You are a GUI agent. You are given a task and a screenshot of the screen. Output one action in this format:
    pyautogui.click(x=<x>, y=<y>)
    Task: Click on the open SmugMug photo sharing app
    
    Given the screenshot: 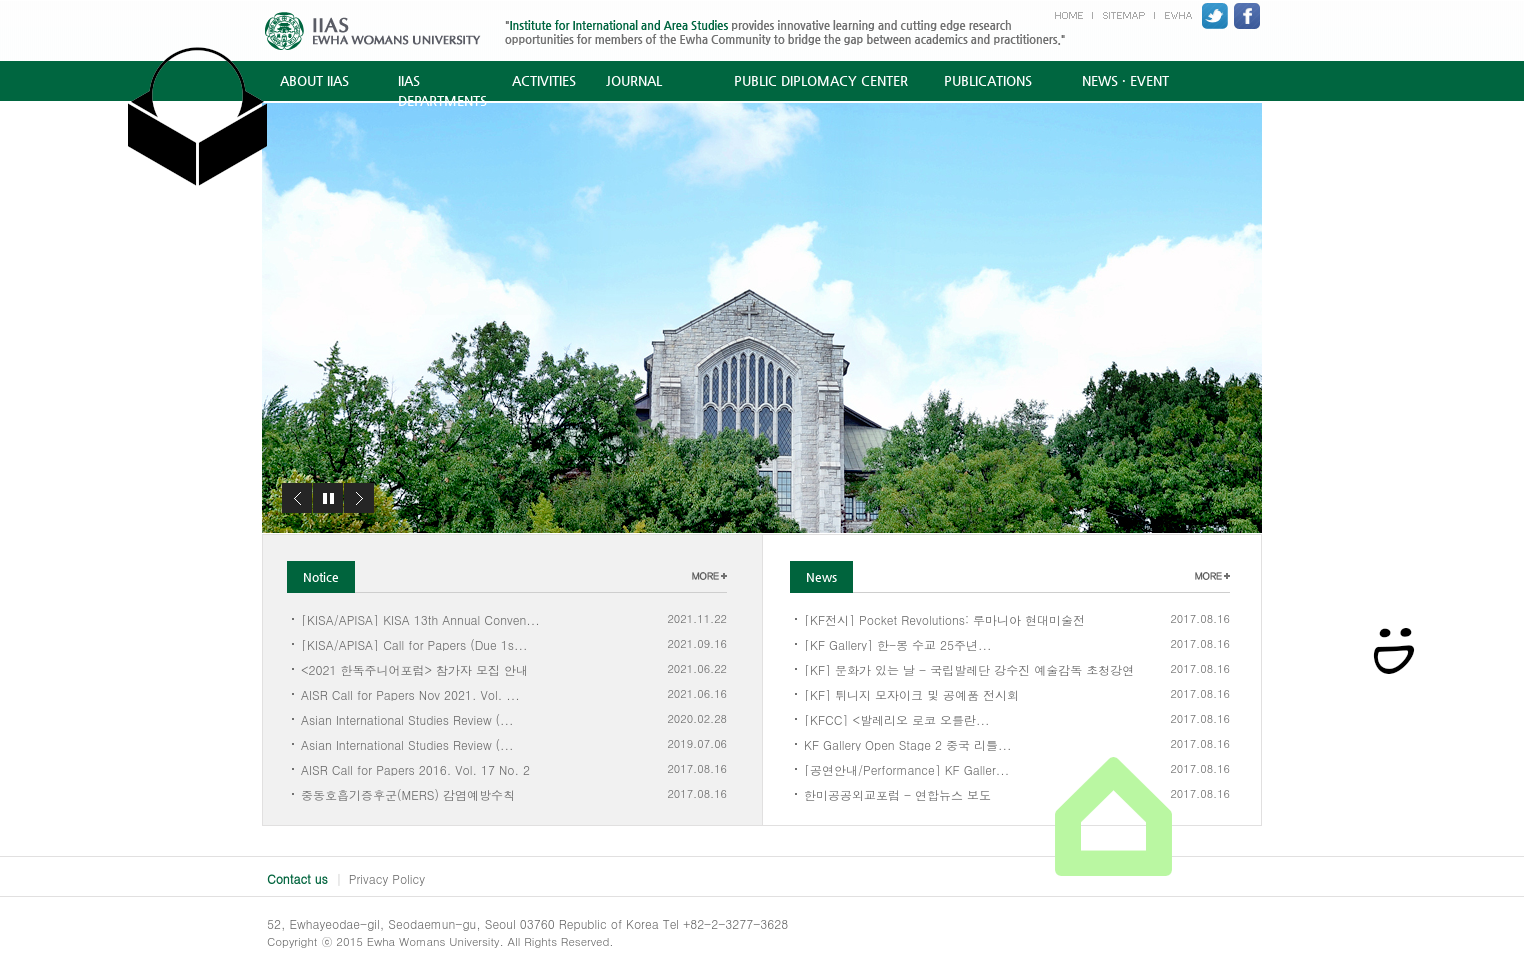 What is the action you would take?
    pyautogui.click(x=1394, y=651)
    